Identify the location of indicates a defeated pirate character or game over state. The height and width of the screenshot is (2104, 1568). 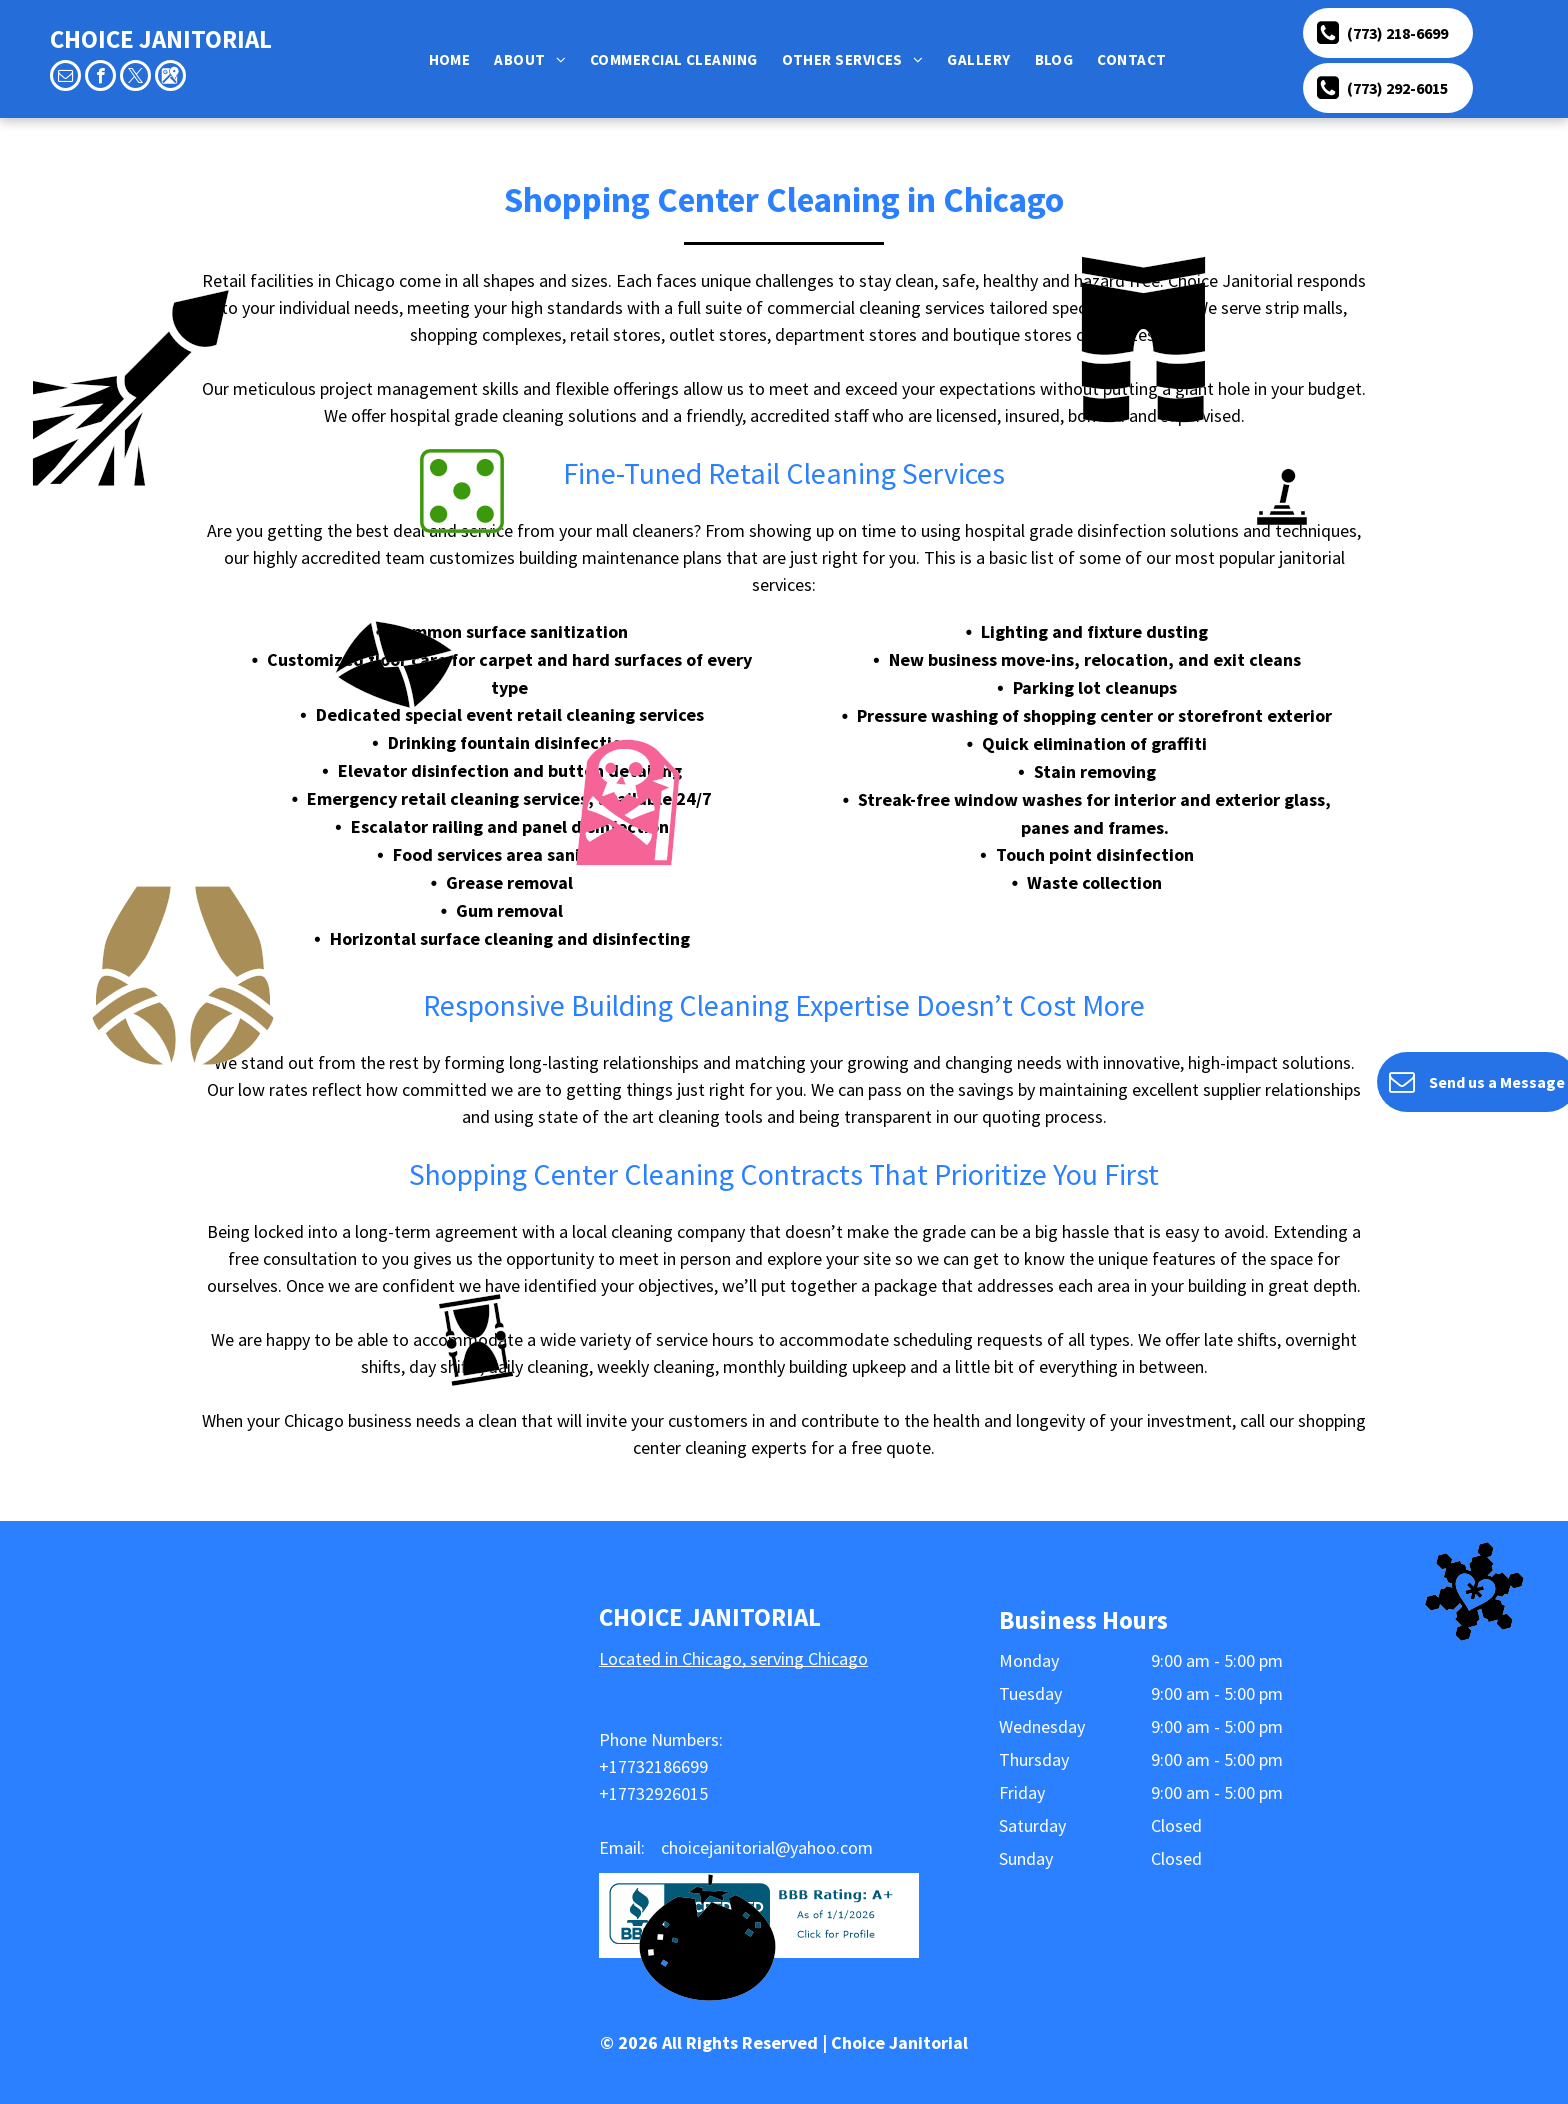
(624, 803).